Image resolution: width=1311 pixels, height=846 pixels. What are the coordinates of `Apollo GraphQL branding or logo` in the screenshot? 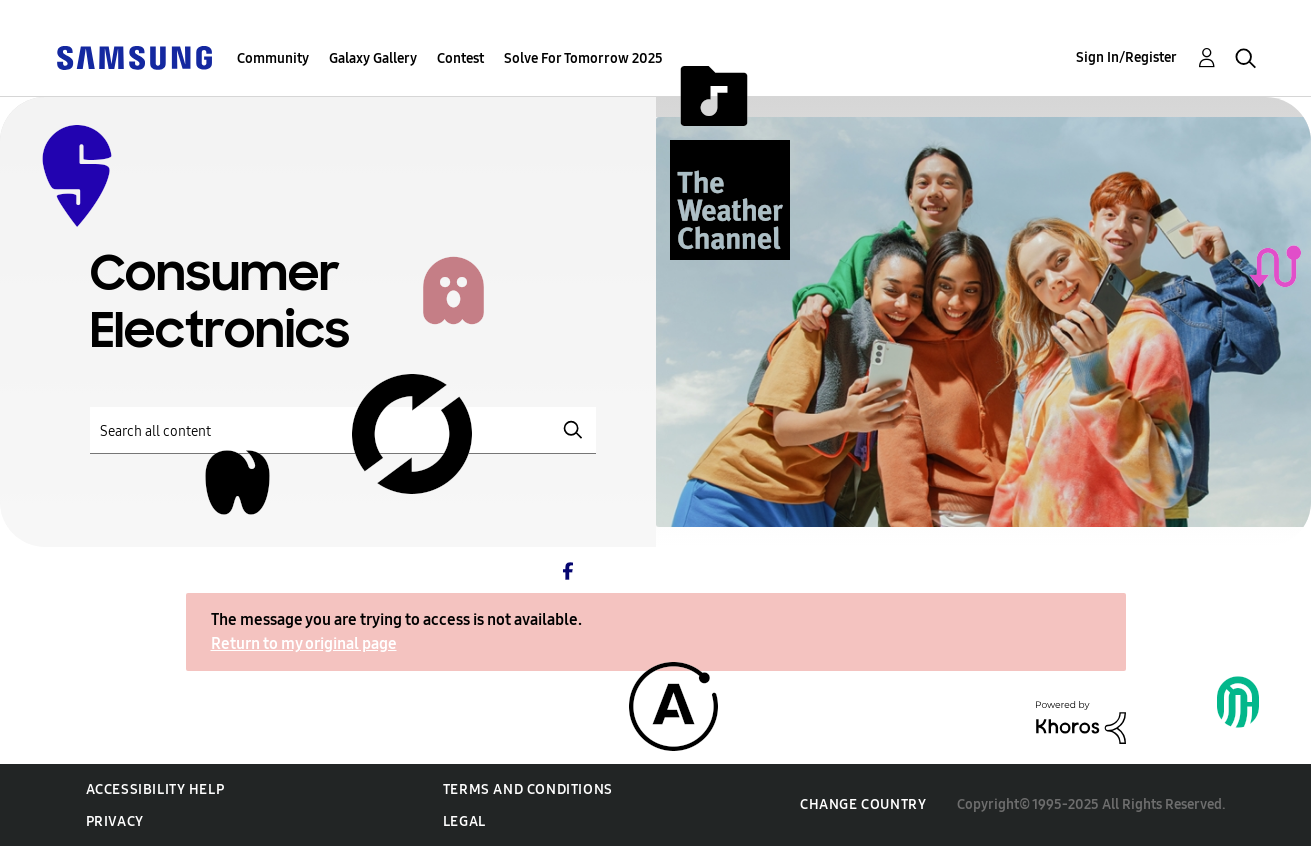 It's located at (673, 706).